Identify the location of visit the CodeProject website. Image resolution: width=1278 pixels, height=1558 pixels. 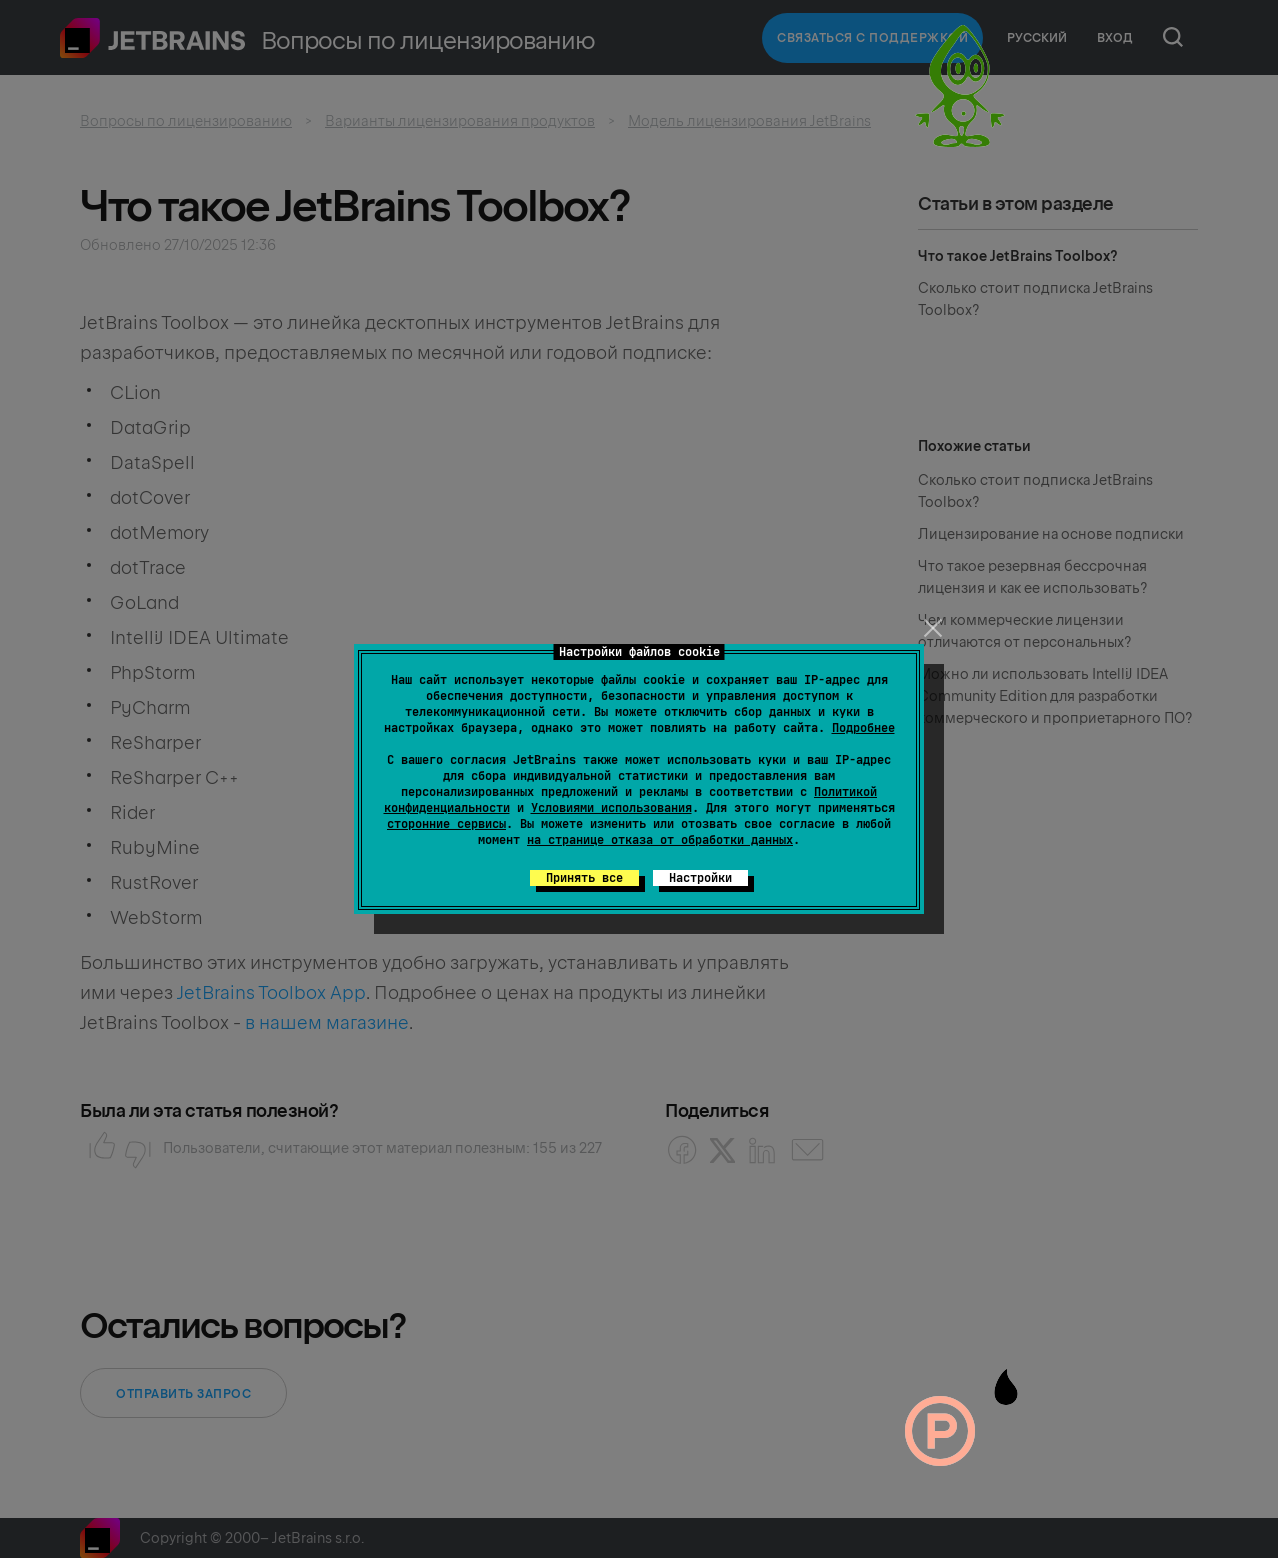
(960, 86).